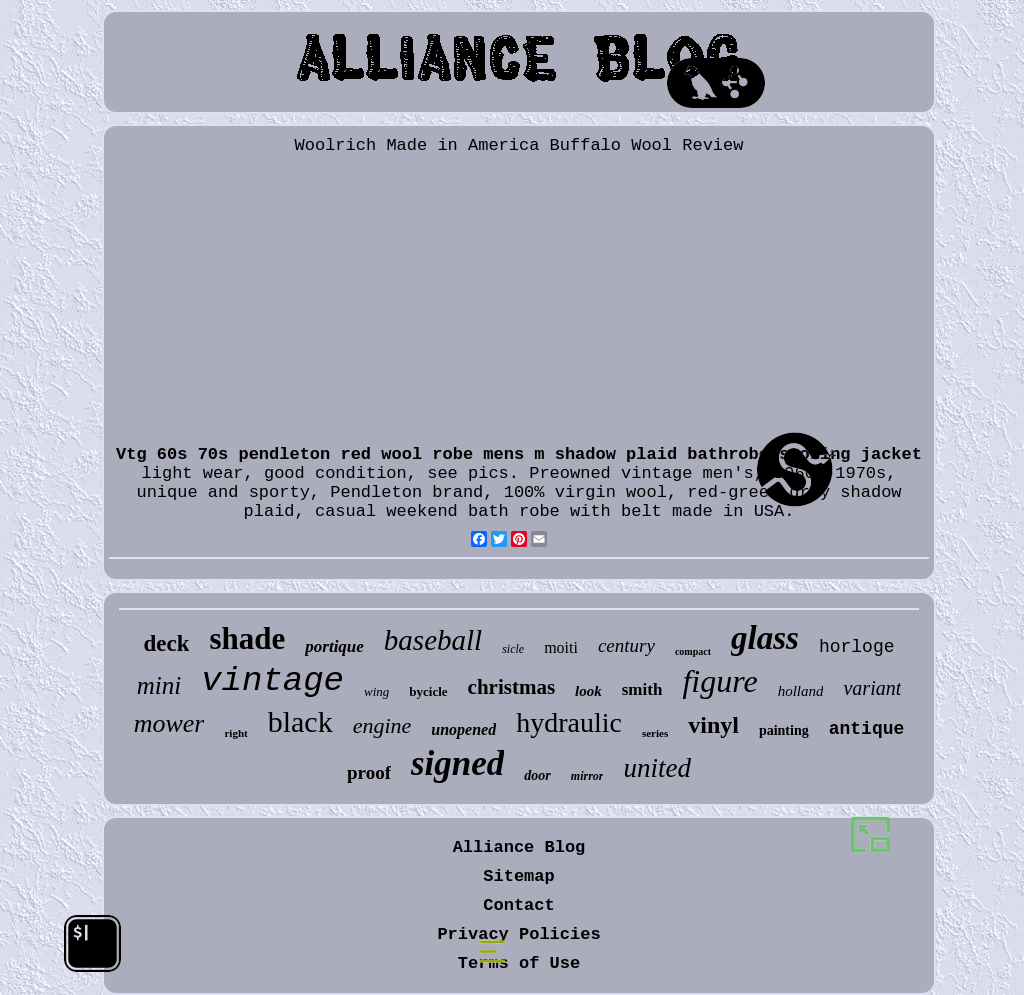 The width and height of the screenshot is (1024, 995). Describe the element at coordinates (716, 83) in the screenshot. I see `LangGraph platform or integration` at that location.